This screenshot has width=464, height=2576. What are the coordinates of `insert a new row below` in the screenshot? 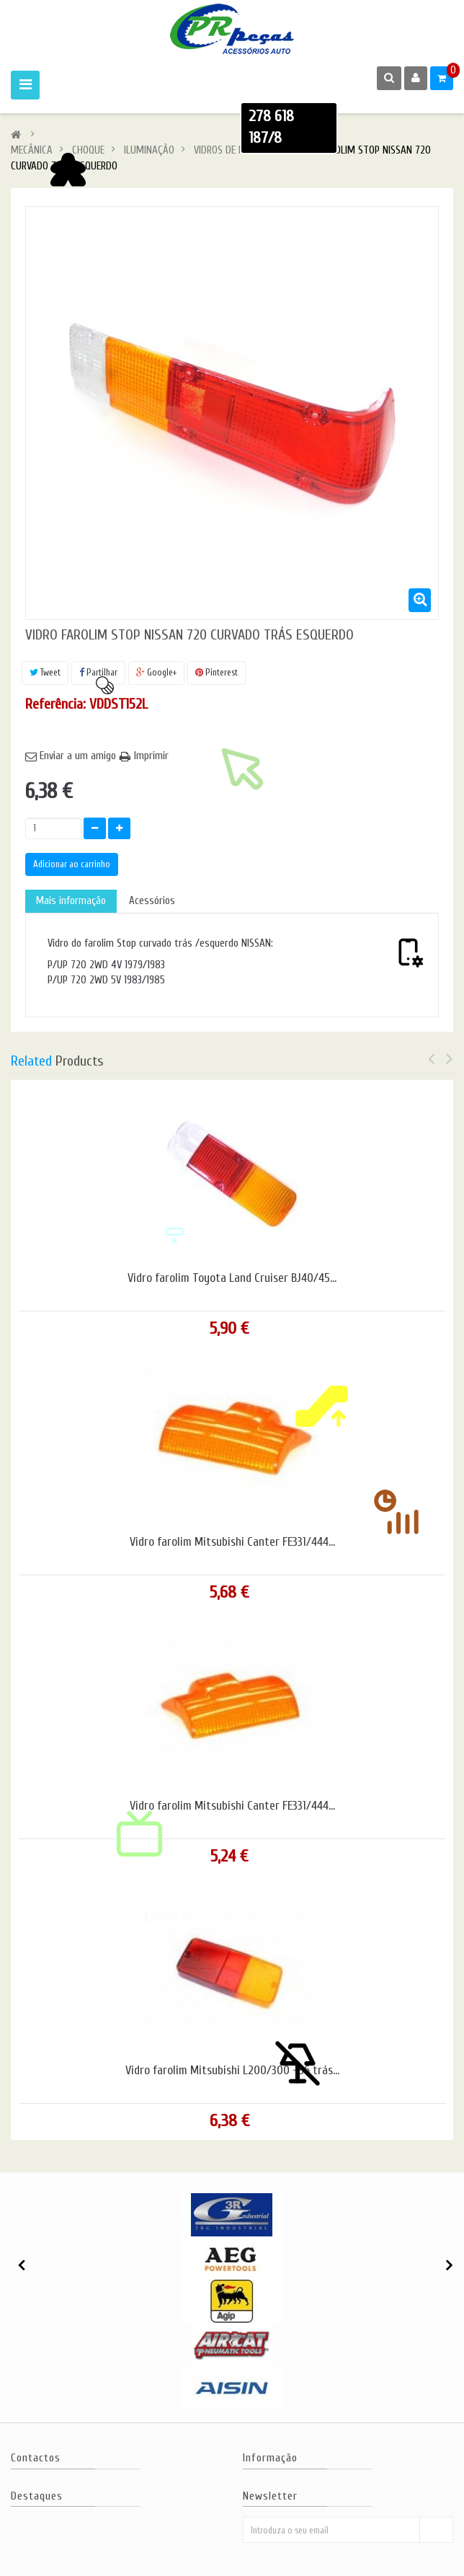 It's located at (174, 1236).